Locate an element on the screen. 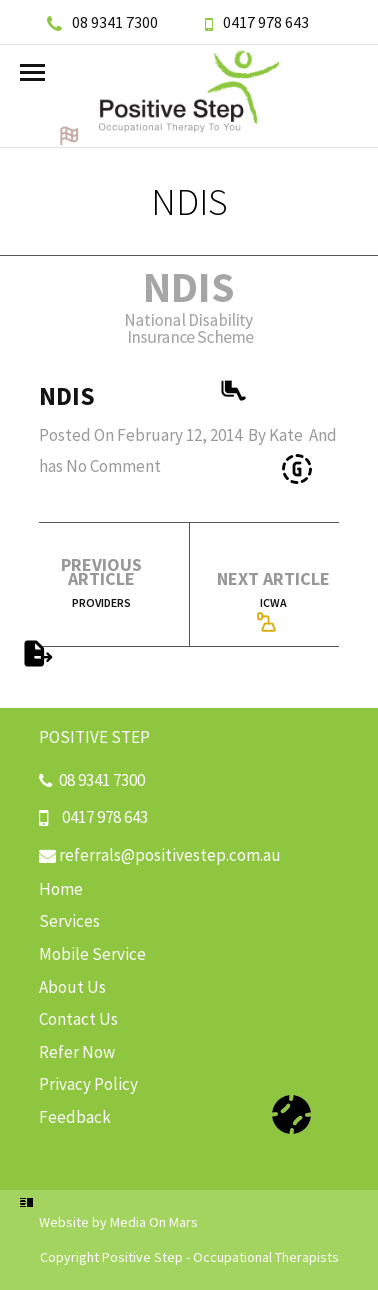 The width and height of the screenshot is (378, 1290). indicates a finish line or goal completion is located at coordinates (68, 135).